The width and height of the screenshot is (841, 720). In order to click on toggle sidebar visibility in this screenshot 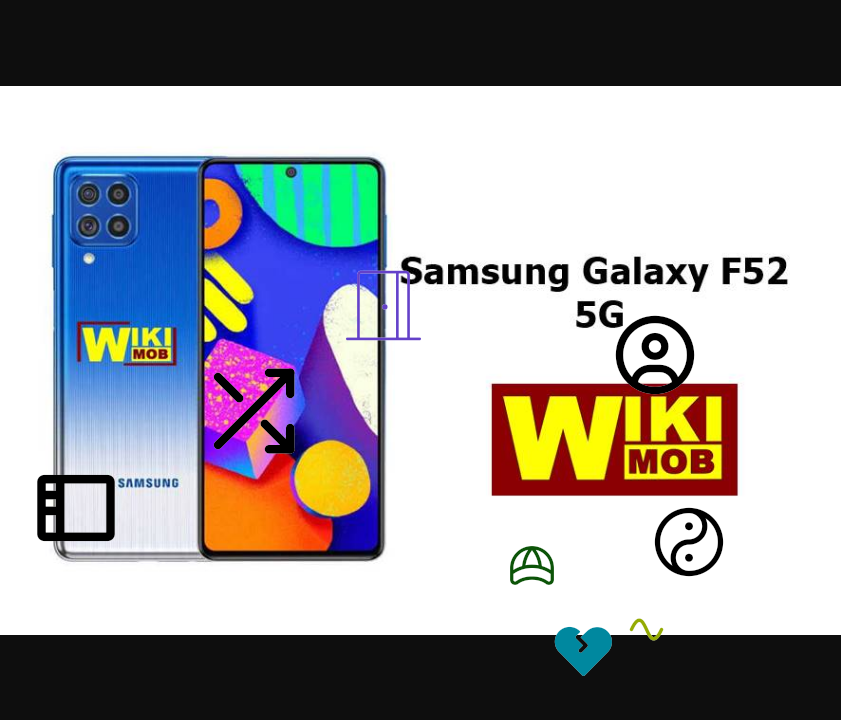, I will do `click(76, 508)`.